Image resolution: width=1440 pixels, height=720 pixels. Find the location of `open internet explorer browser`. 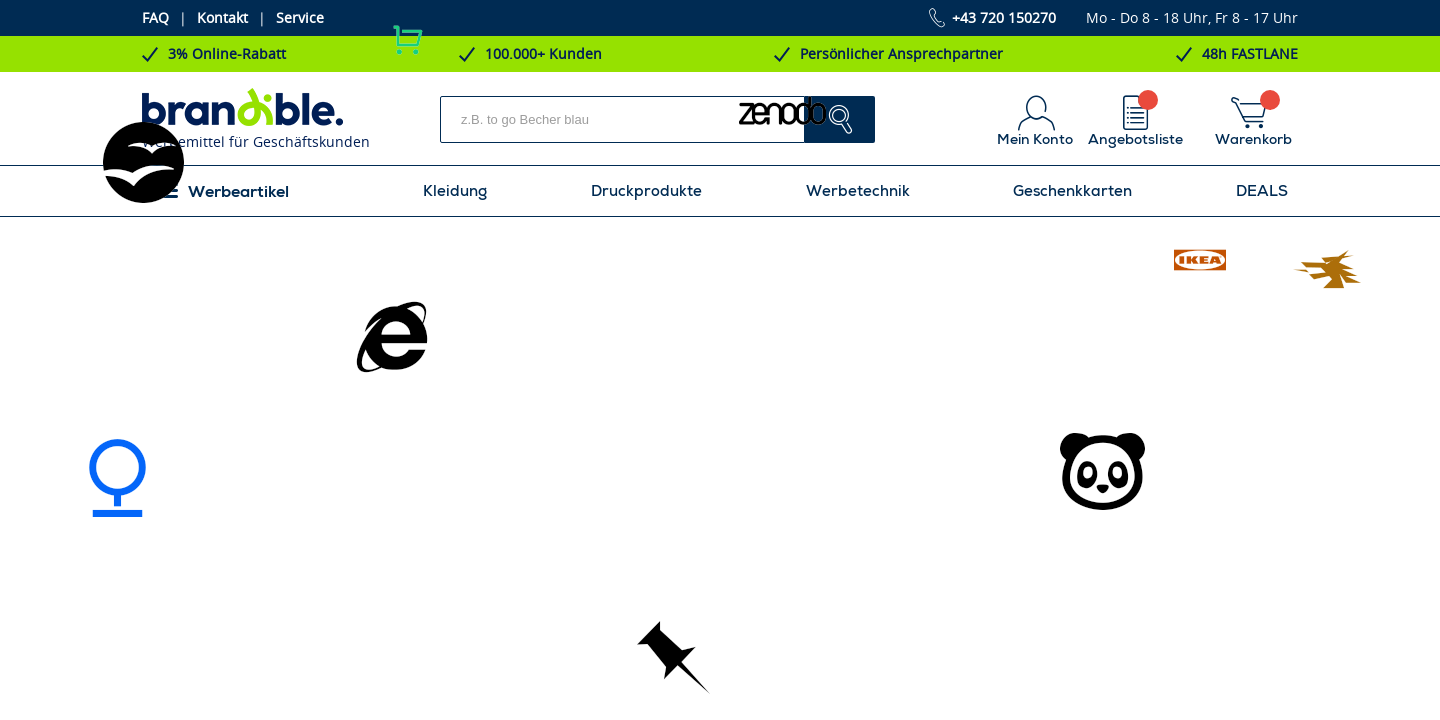

open internet explorer browser is located at coordinates (392, 337).